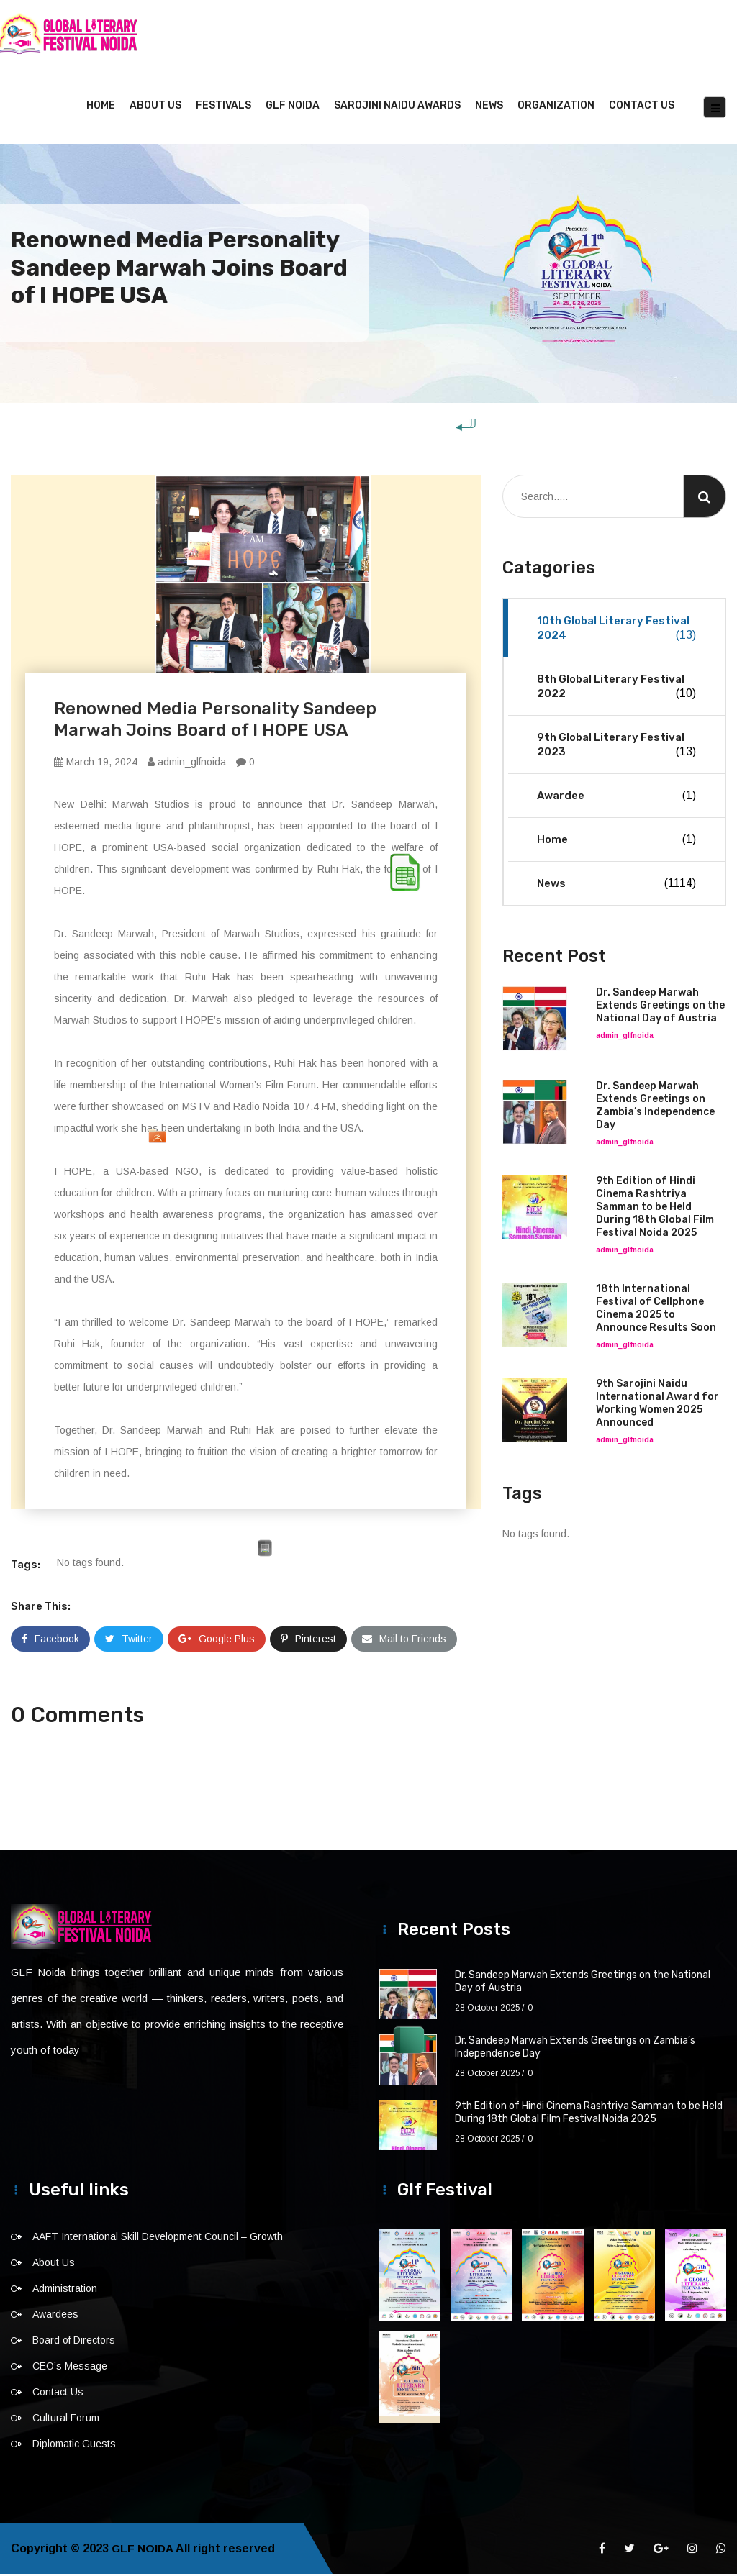  What do you see at coordinates (404, 872) in the screenshot?
I see `libreoffice calc spreadsheet template file` at bounding box center [404, 872].